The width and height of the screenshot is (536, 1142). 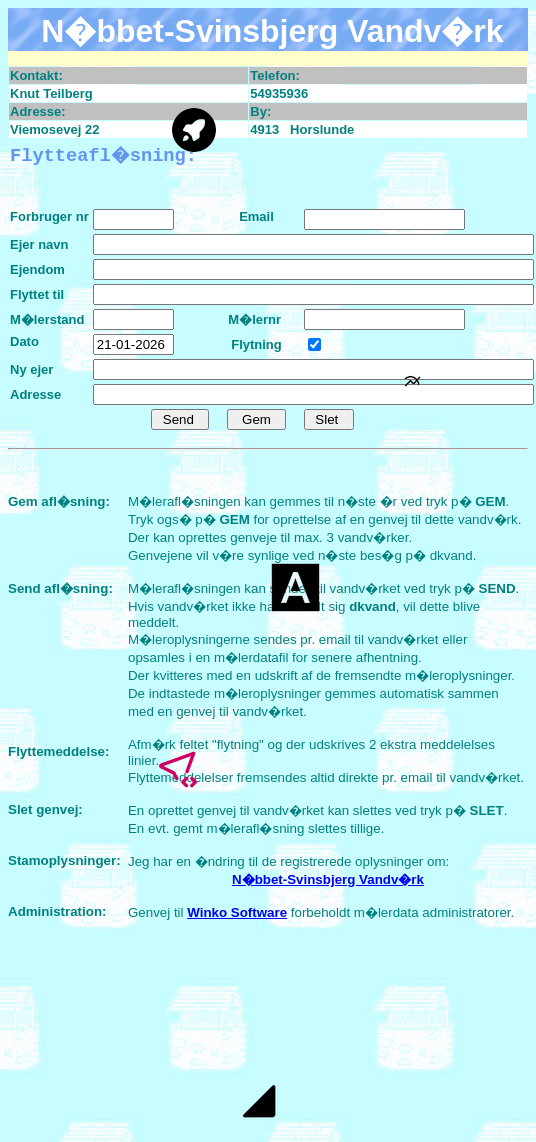 I want to click on view multi-series data trends, so click(x=412, y=381).